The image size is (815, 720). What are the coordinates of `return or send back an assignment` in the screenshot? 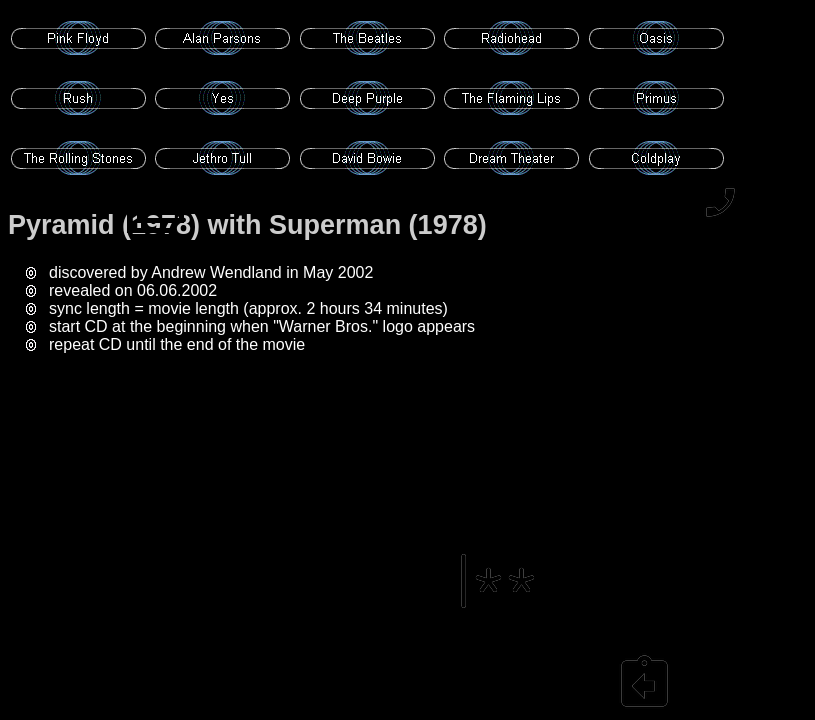 It's located at (644, 683).